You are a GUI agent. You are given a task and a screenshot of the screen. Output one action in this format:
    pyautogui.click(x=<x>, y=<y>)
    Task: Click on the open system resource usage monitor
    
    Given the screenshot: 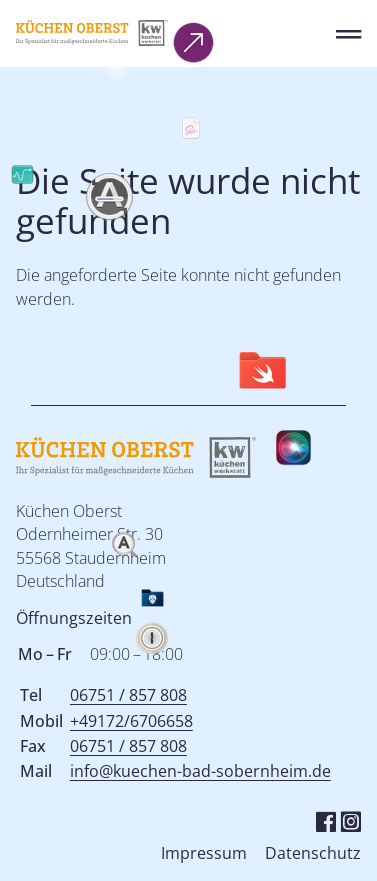 What is the action you would take?
    pyautogui.click(x=22, y=174)
    